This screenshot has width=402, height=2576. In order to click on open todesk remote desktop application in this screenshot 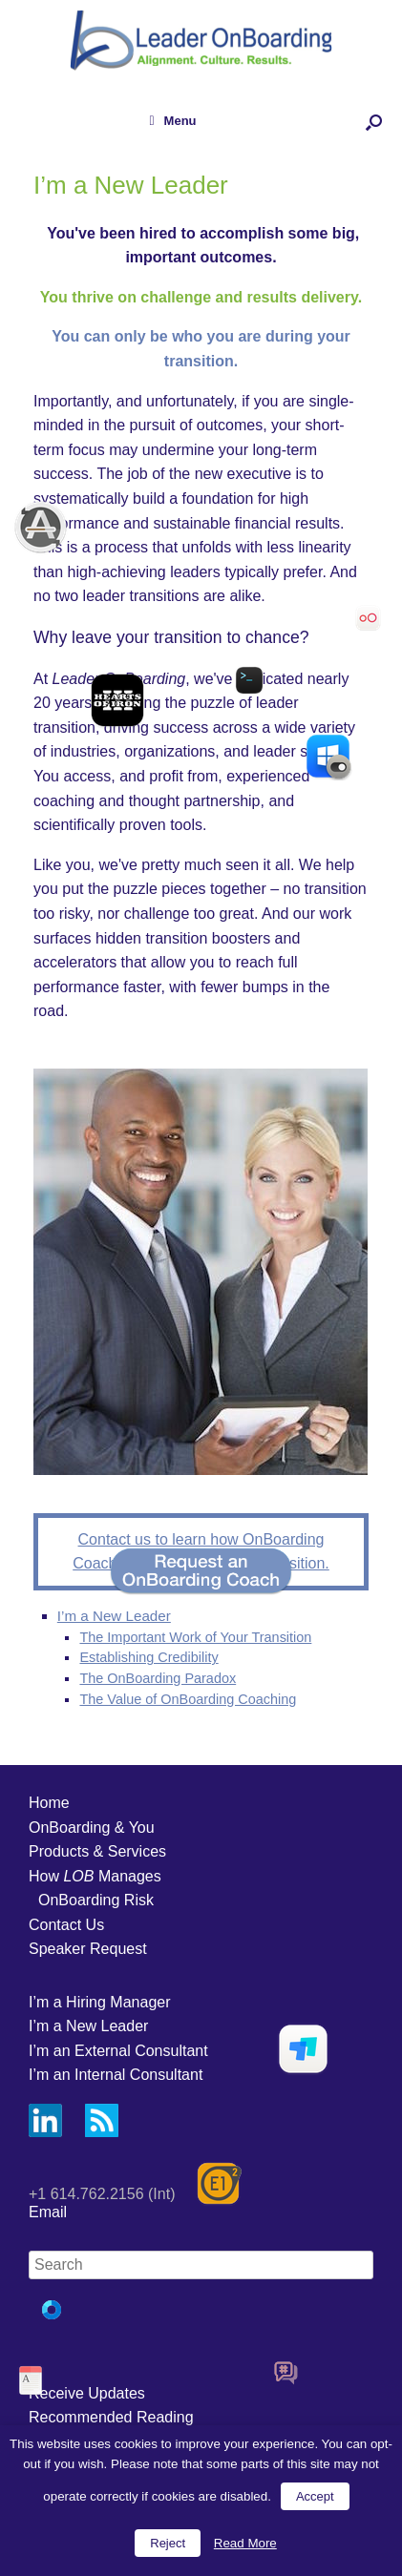, I will do `click(303, 2048)`.